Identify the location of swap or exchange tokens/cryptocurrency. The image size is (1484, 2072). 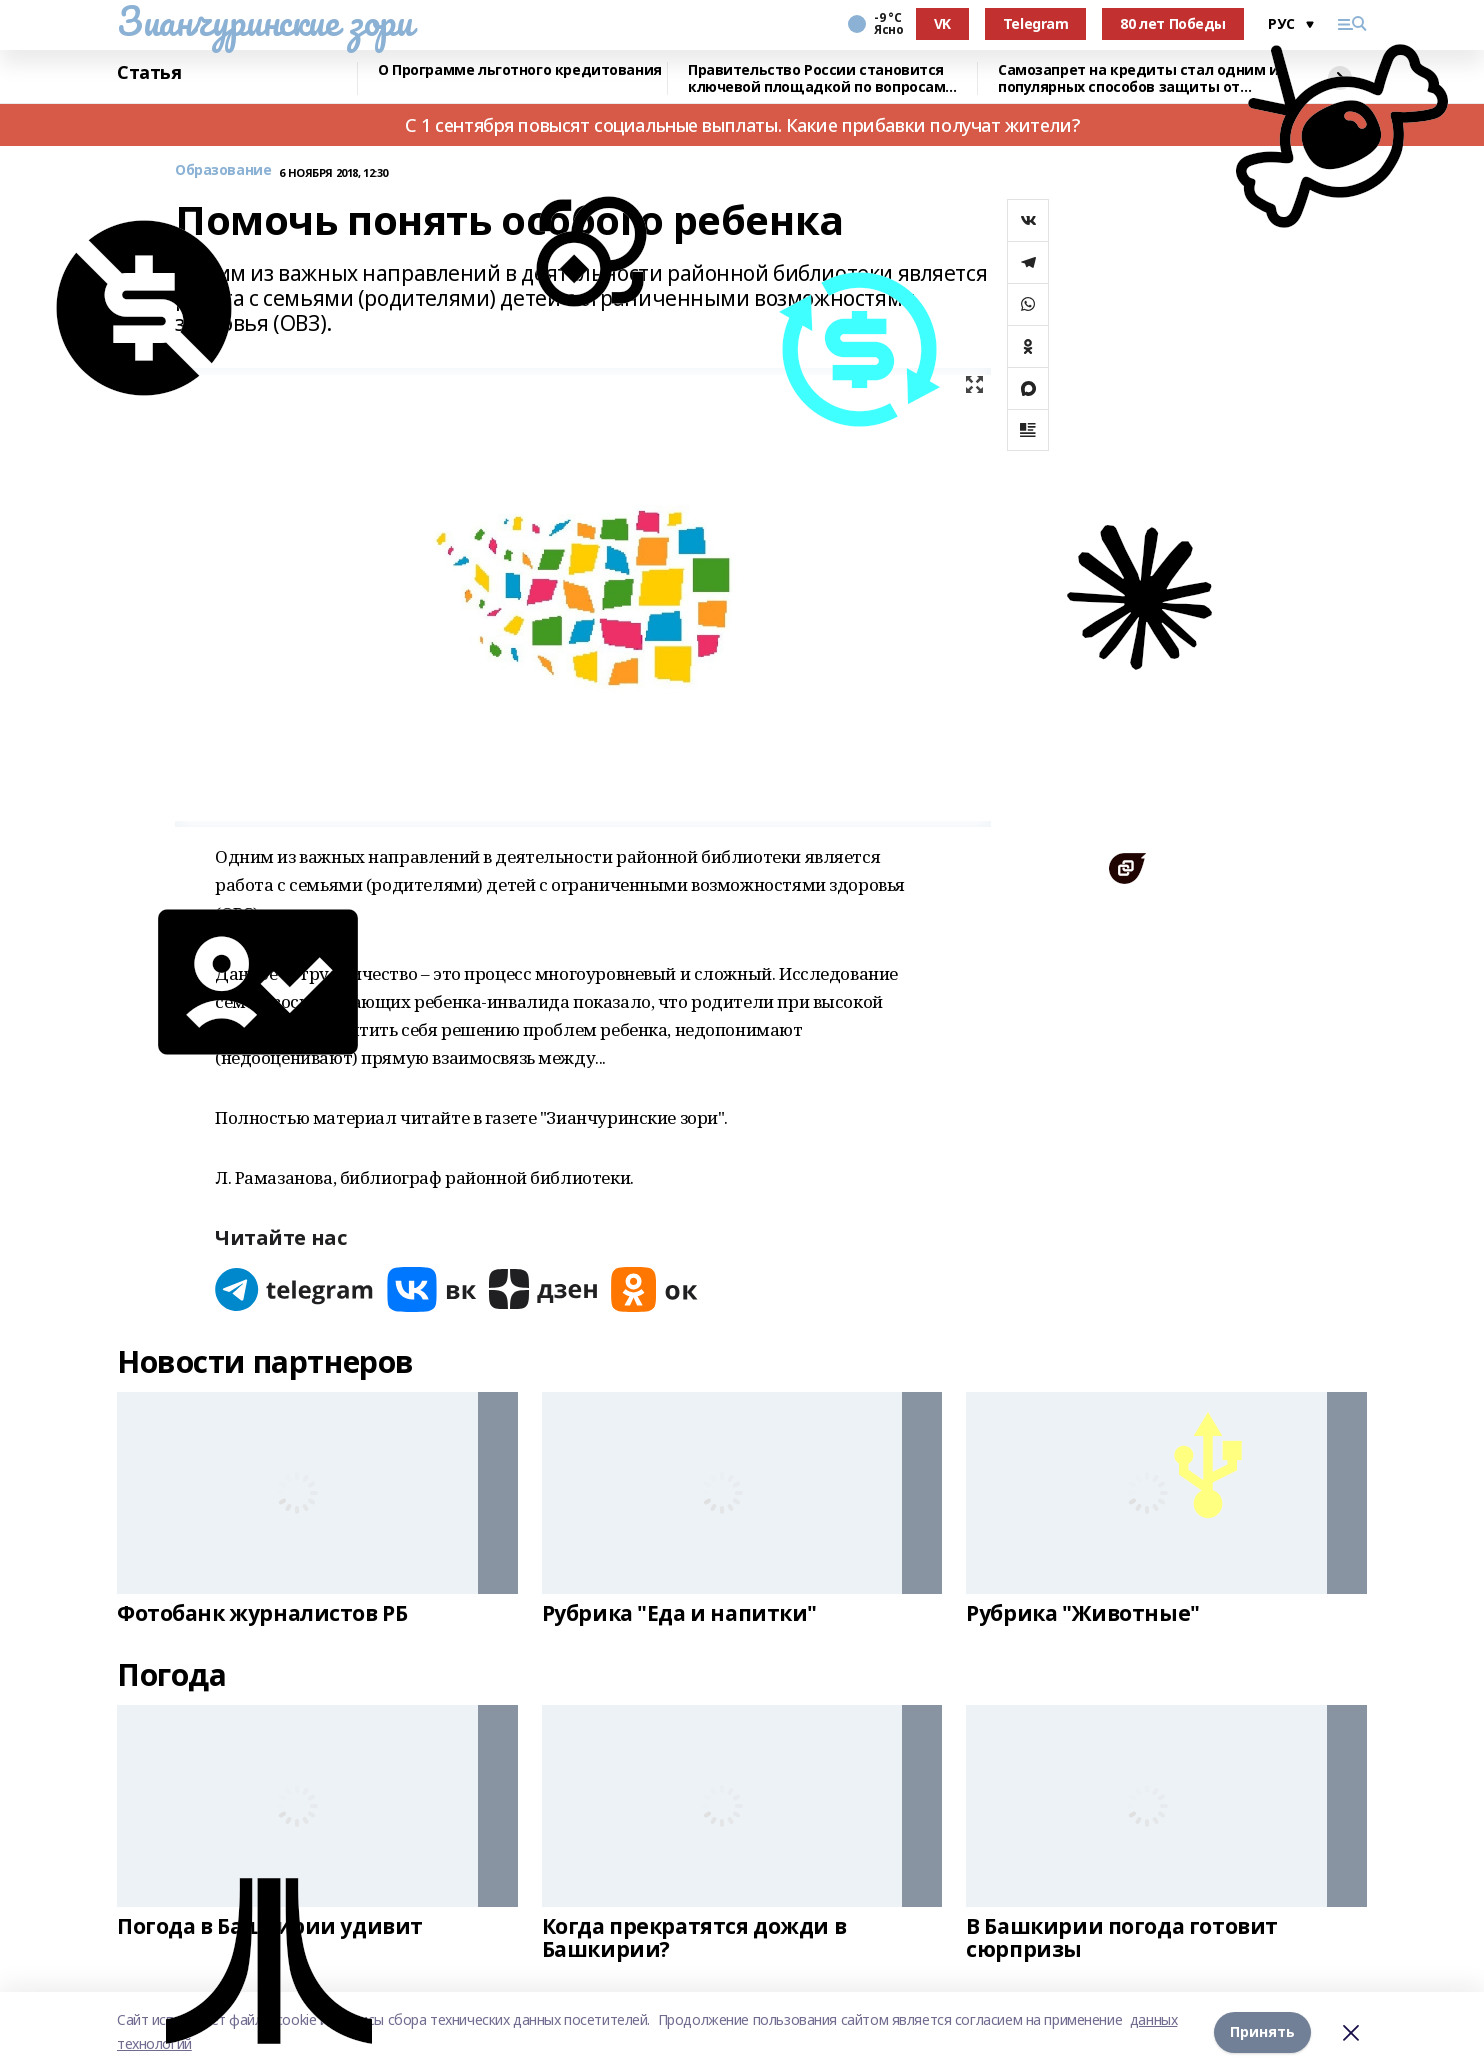
(591, 251).